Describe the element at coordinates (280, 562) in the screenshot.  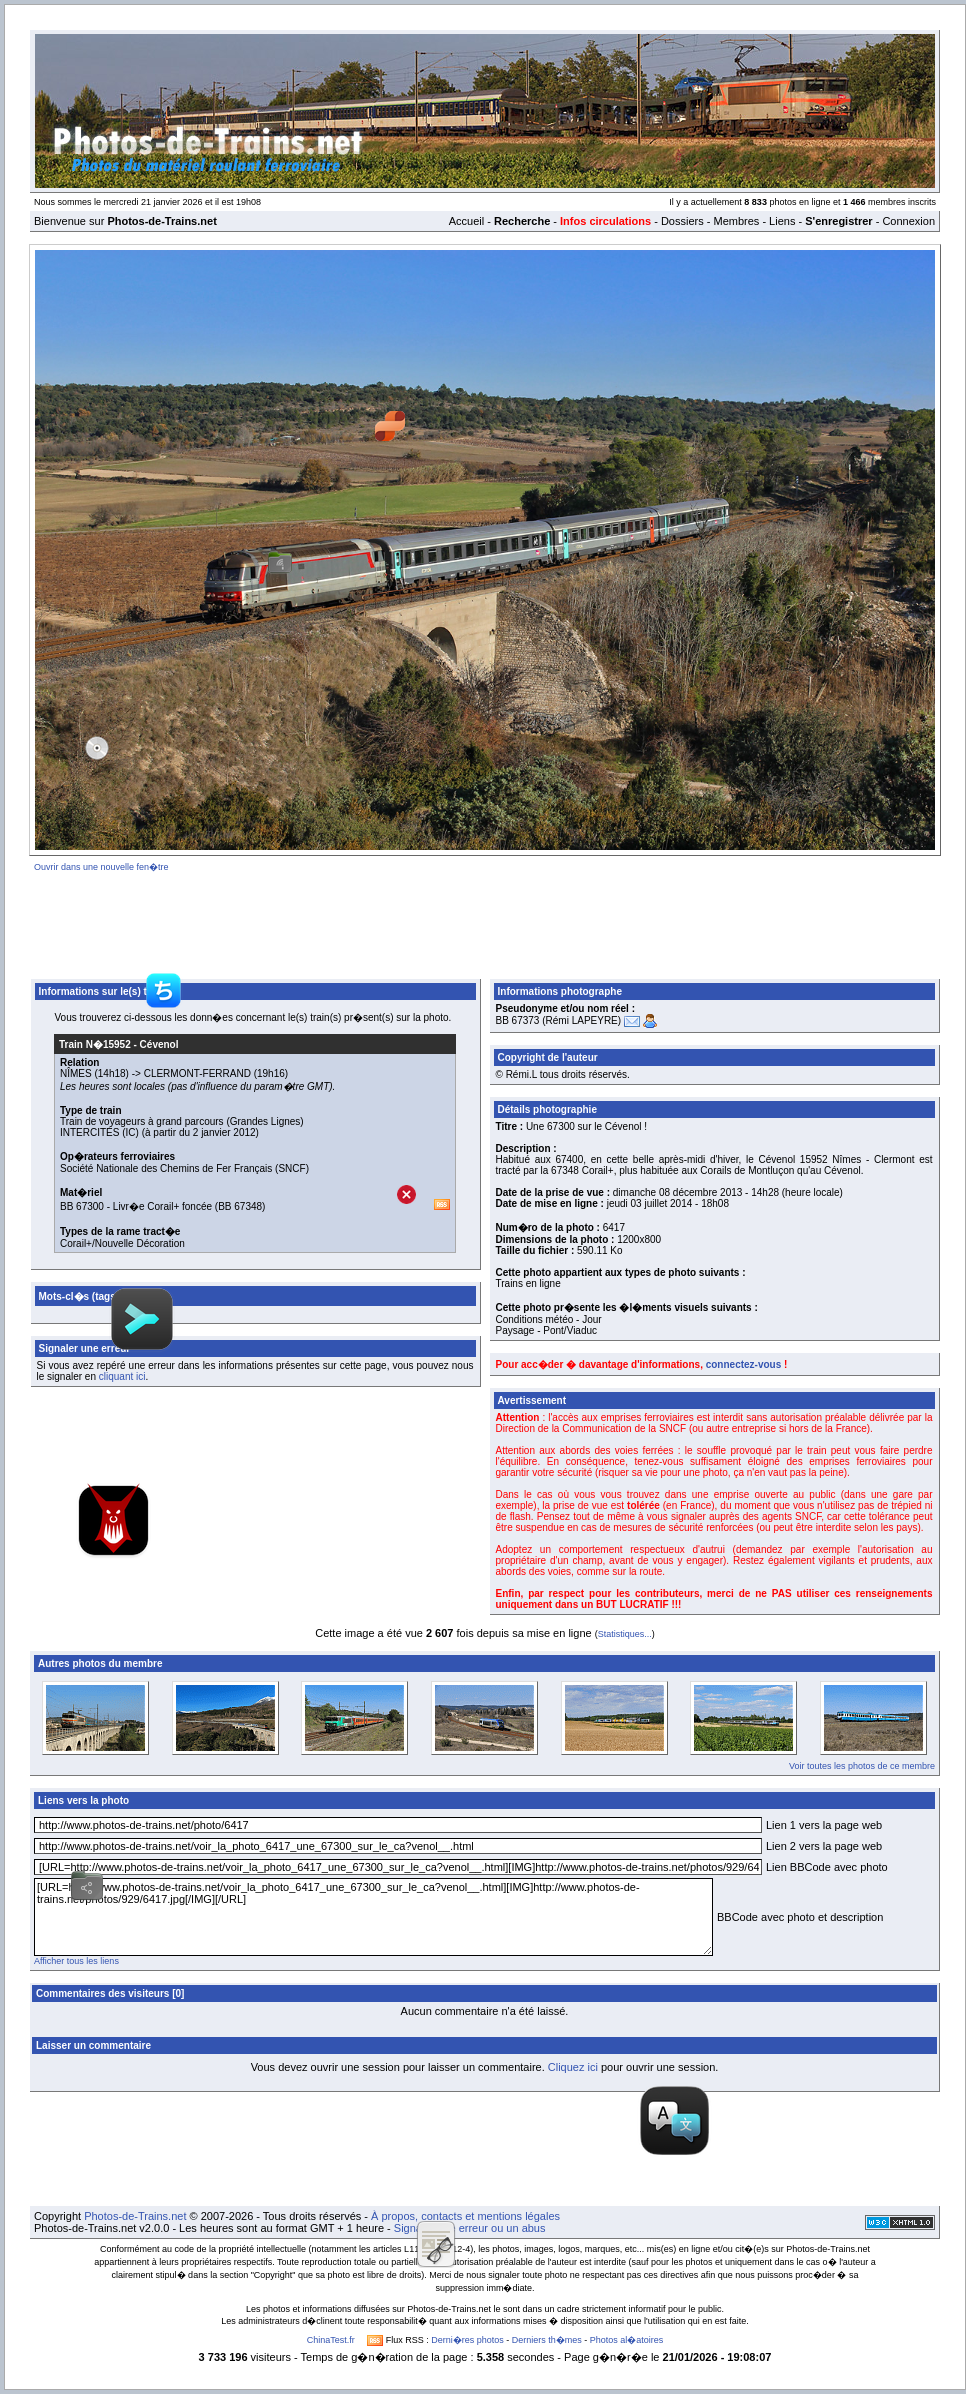
I see `open insync cloud sync folder` at that location.